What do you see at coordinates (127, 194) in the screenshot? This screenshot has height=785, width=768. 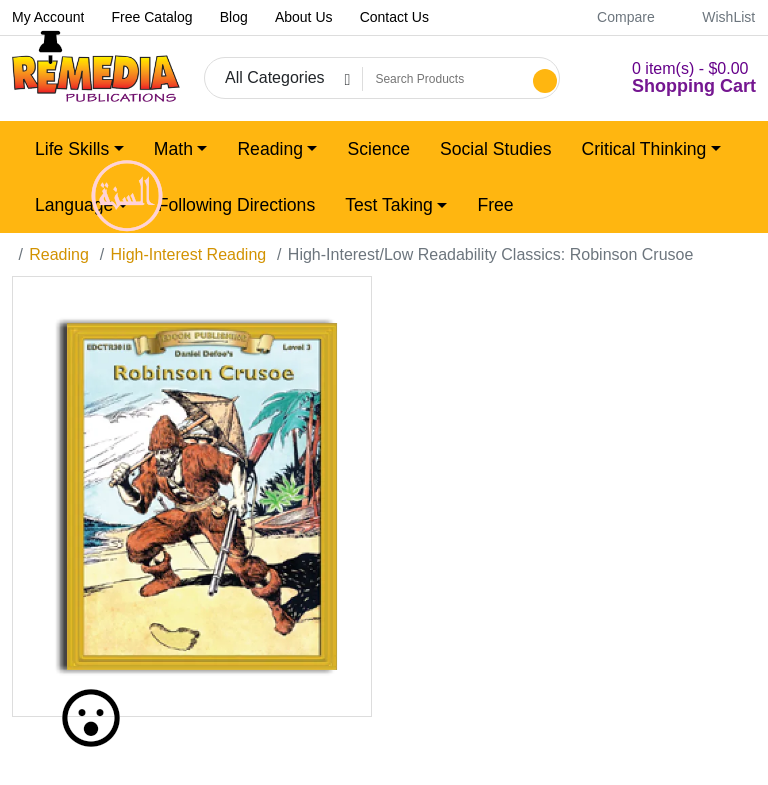 I see `US Sunnah Foundation logo` at bounding box center [127, 194].